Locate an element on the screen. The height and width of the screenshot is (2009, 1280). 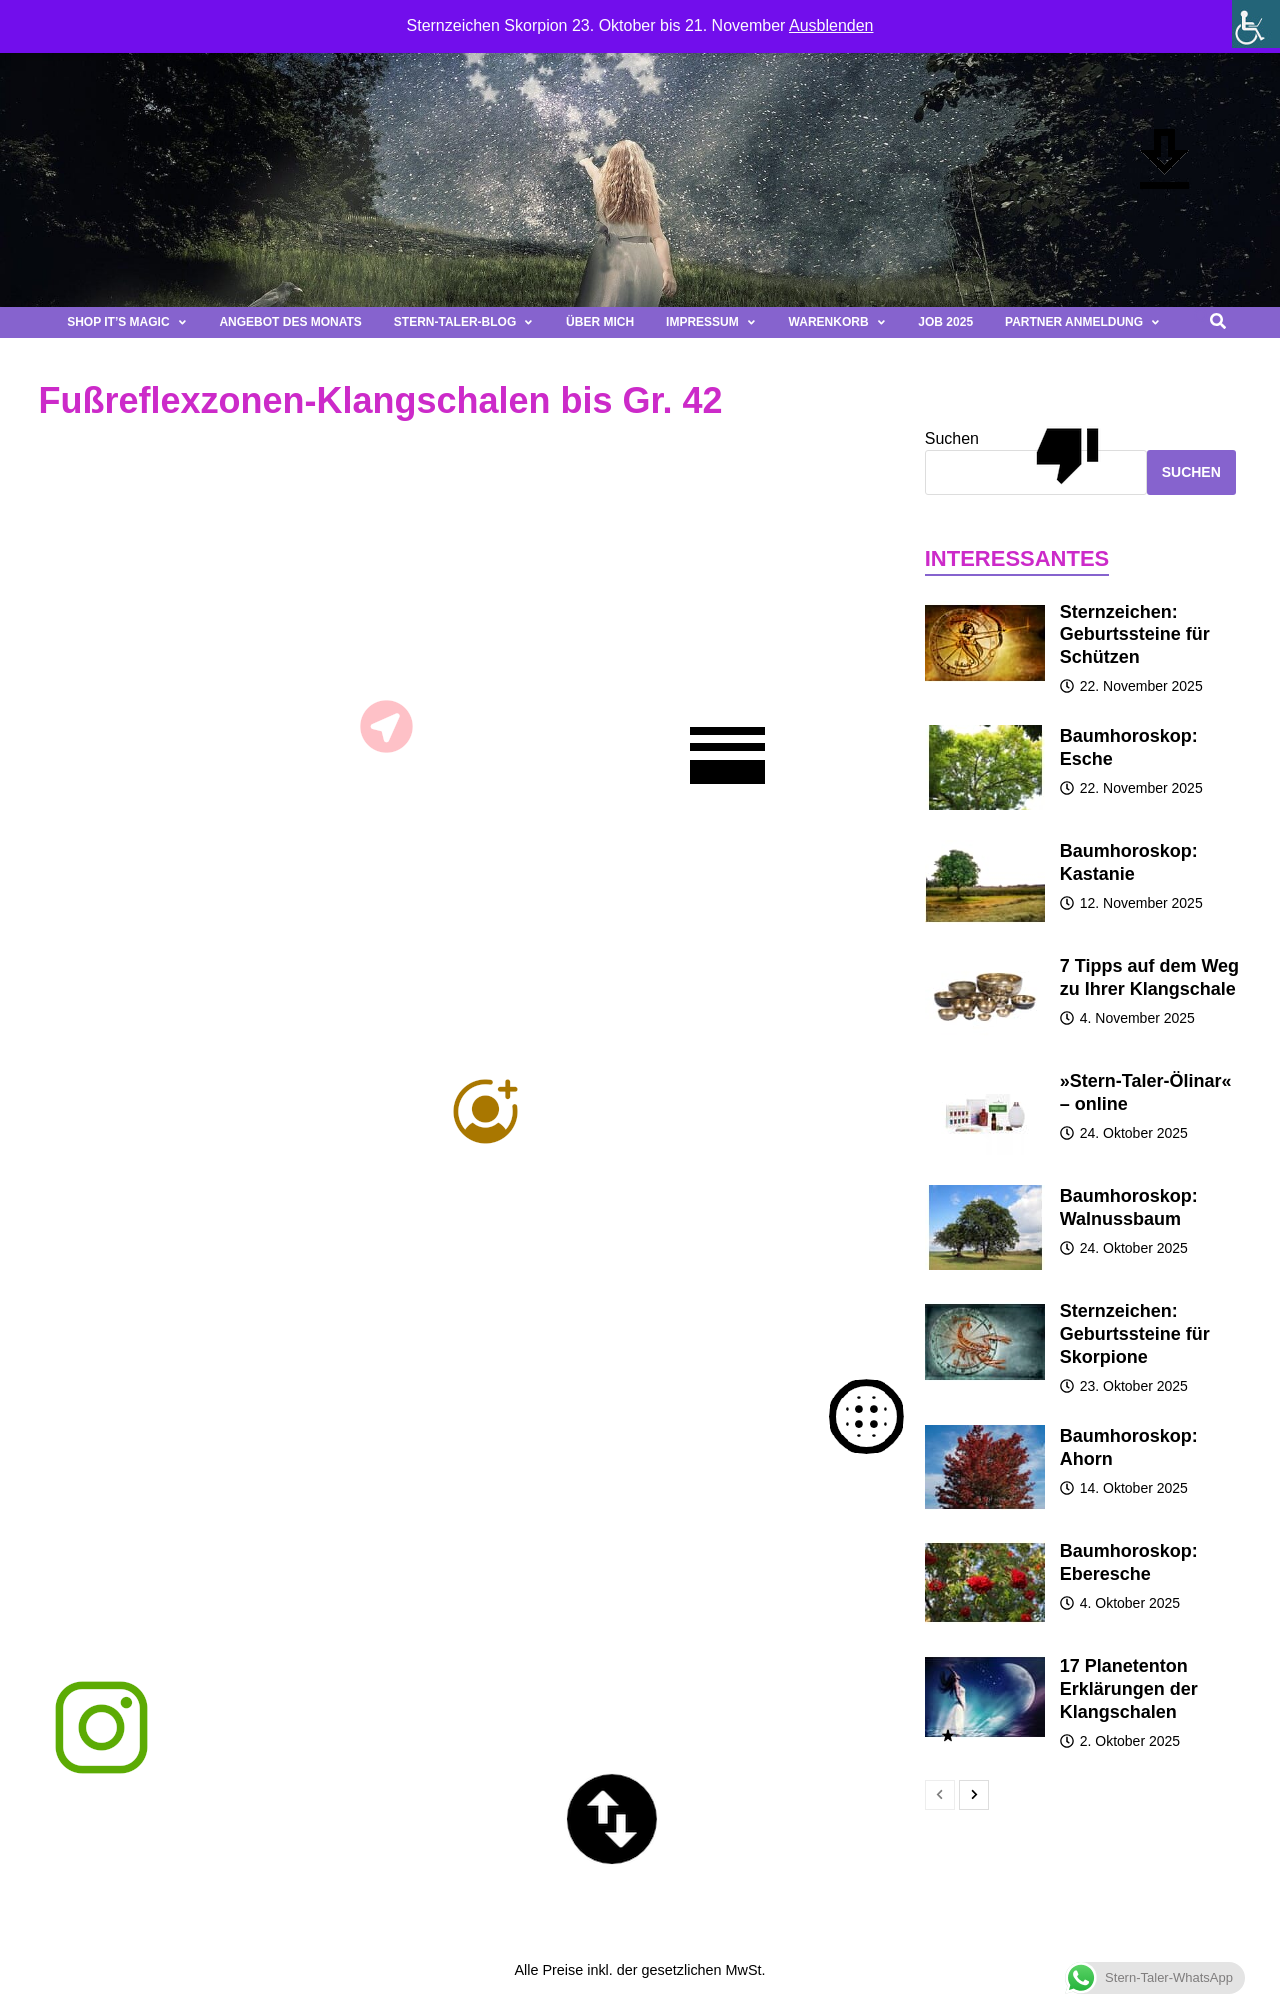
download a file or content is located at coordinates (1164, 160).